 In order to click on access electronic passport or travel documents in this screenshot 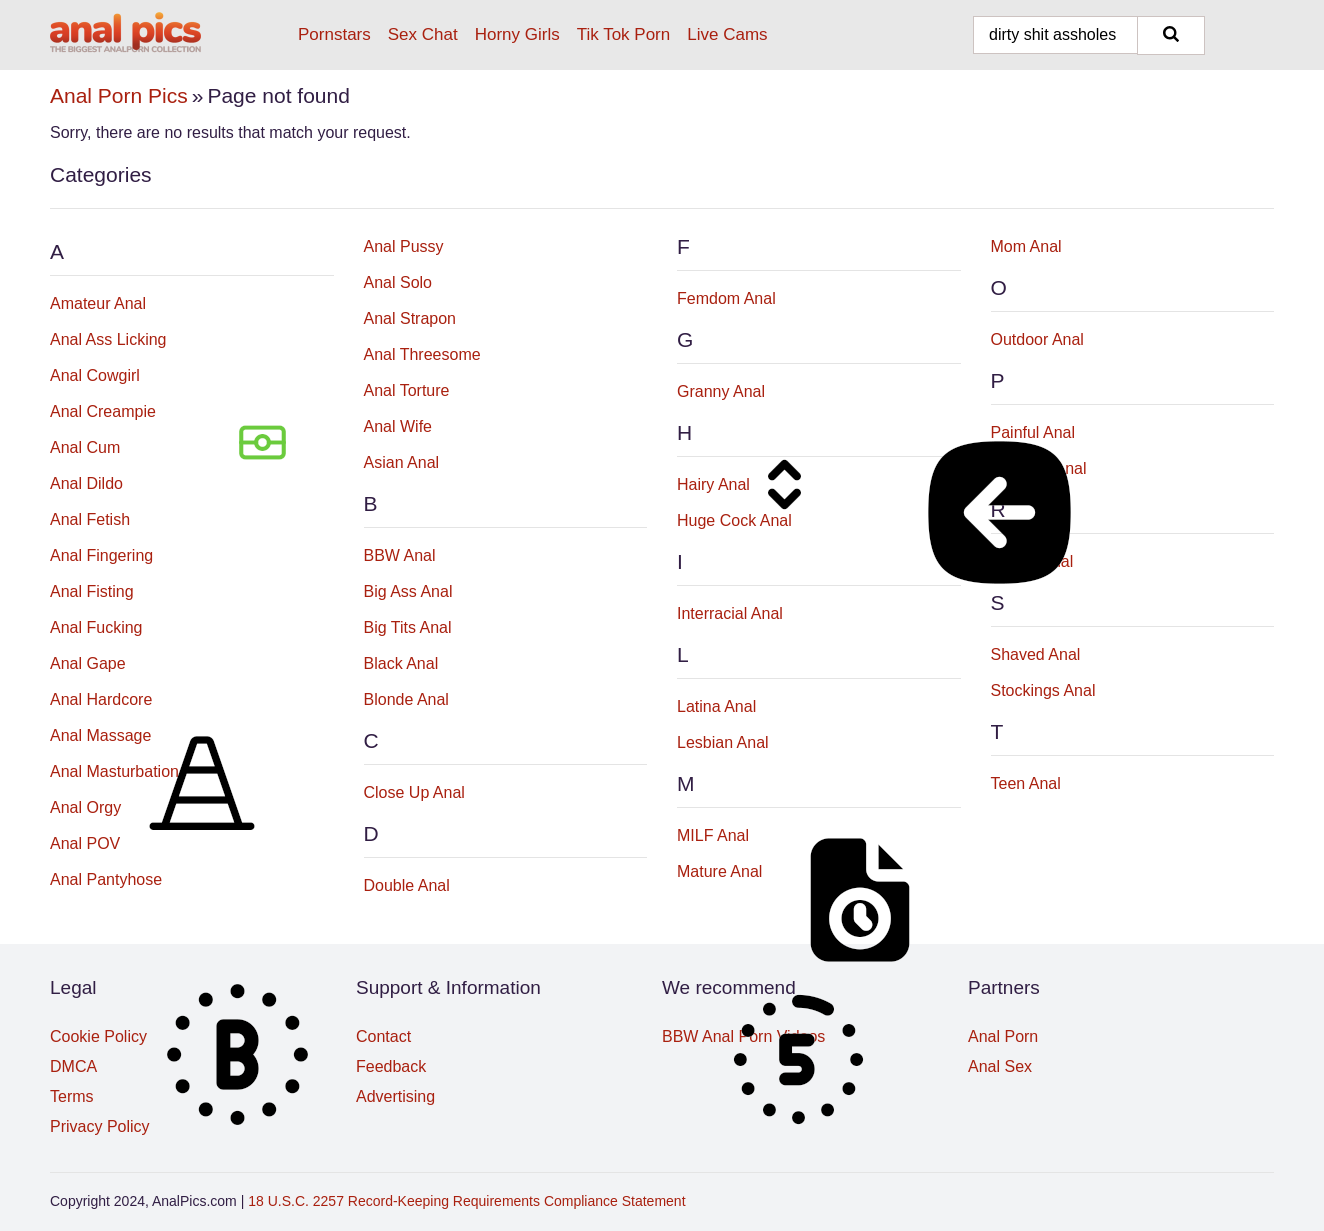, I will do `click(262, 442)`.